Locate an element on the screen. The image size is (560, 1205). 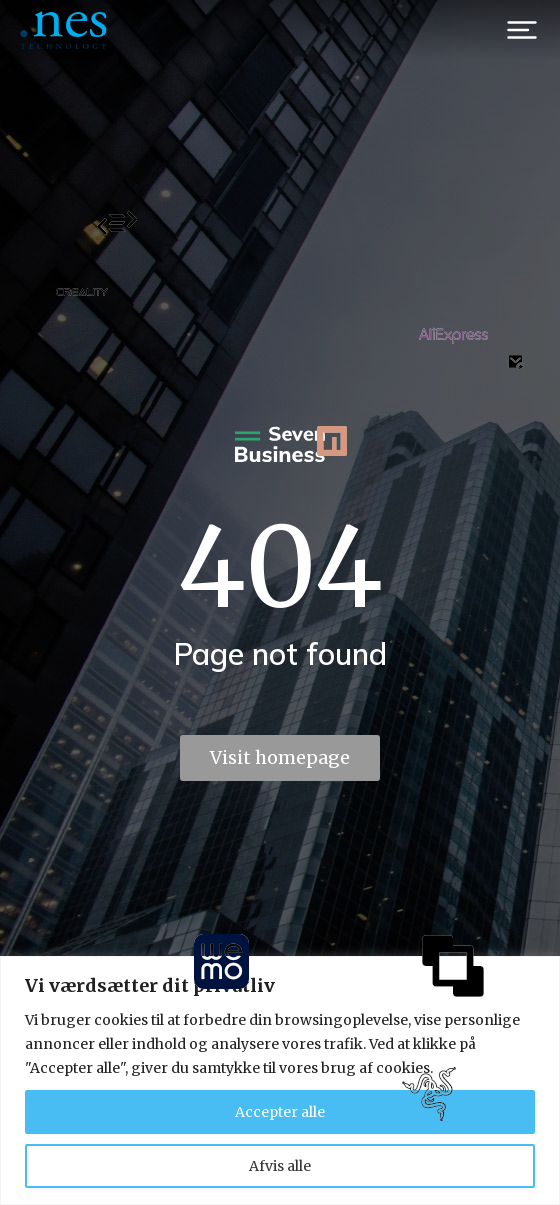
open the AliExpress shopping app is located at coordinates (453, 335).